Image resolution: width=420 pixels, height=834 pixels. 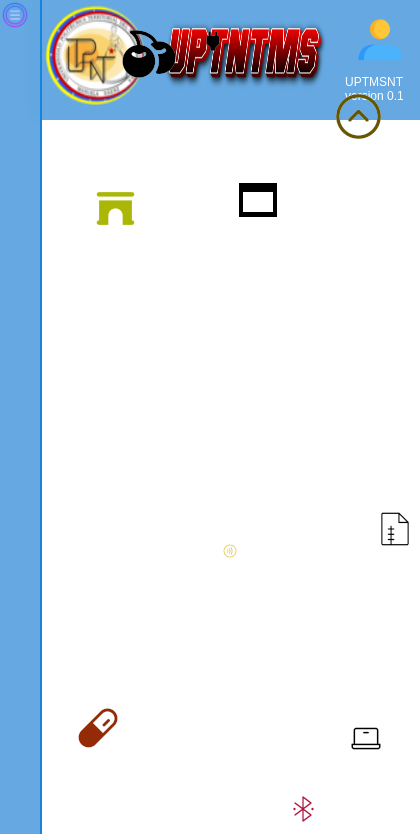 I want to click on scroll to top of page, so click(x=358, y=116).